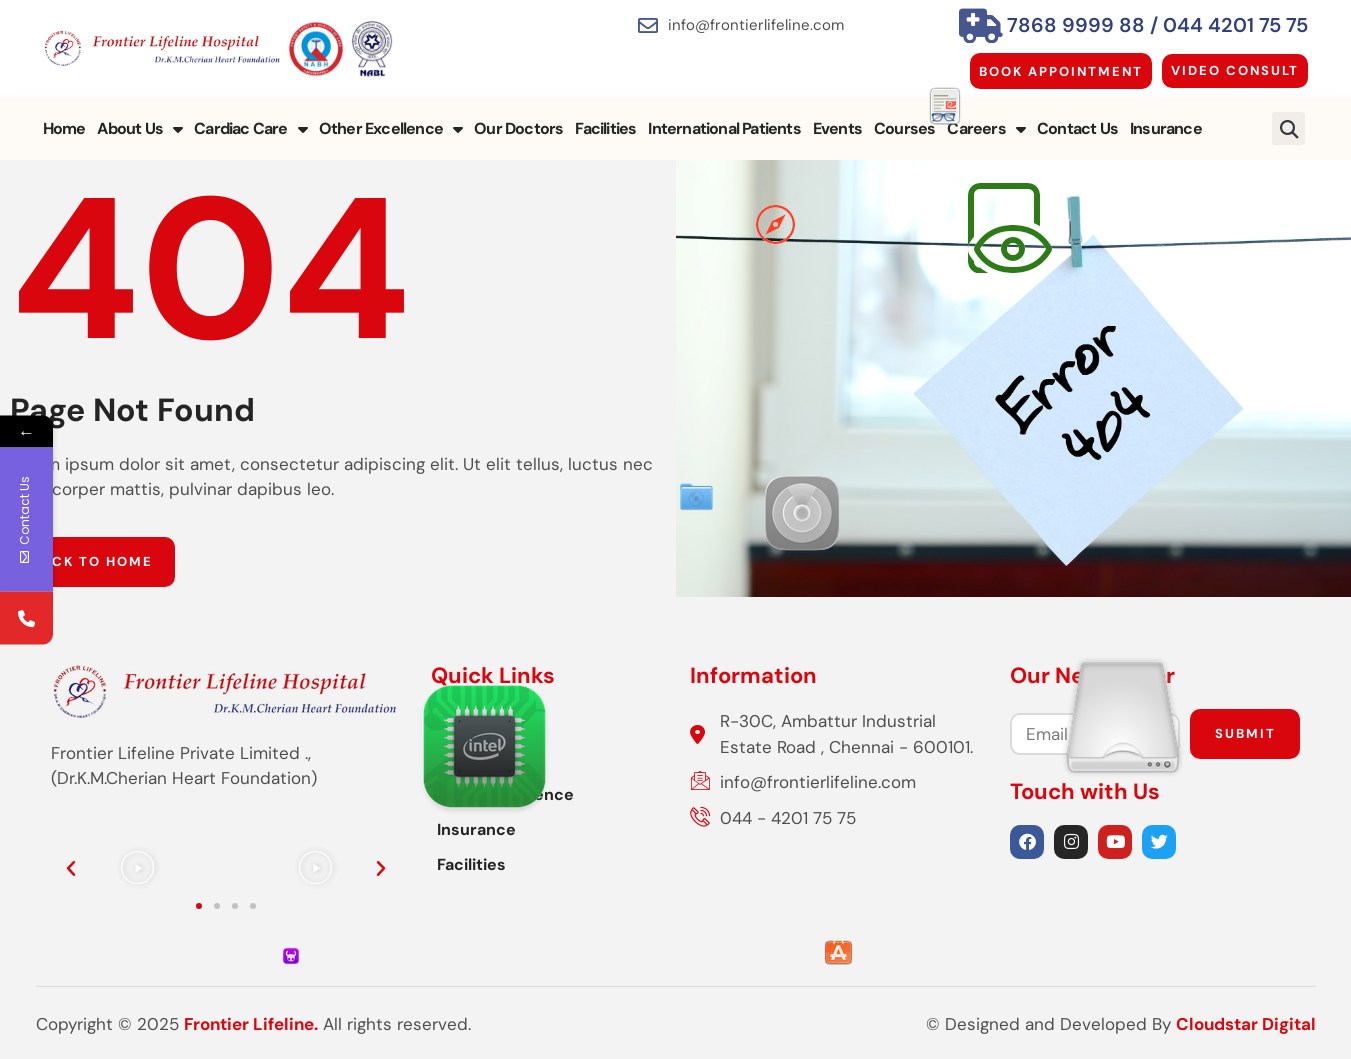  I want to click on open your recordings folder, so click(696, 496).